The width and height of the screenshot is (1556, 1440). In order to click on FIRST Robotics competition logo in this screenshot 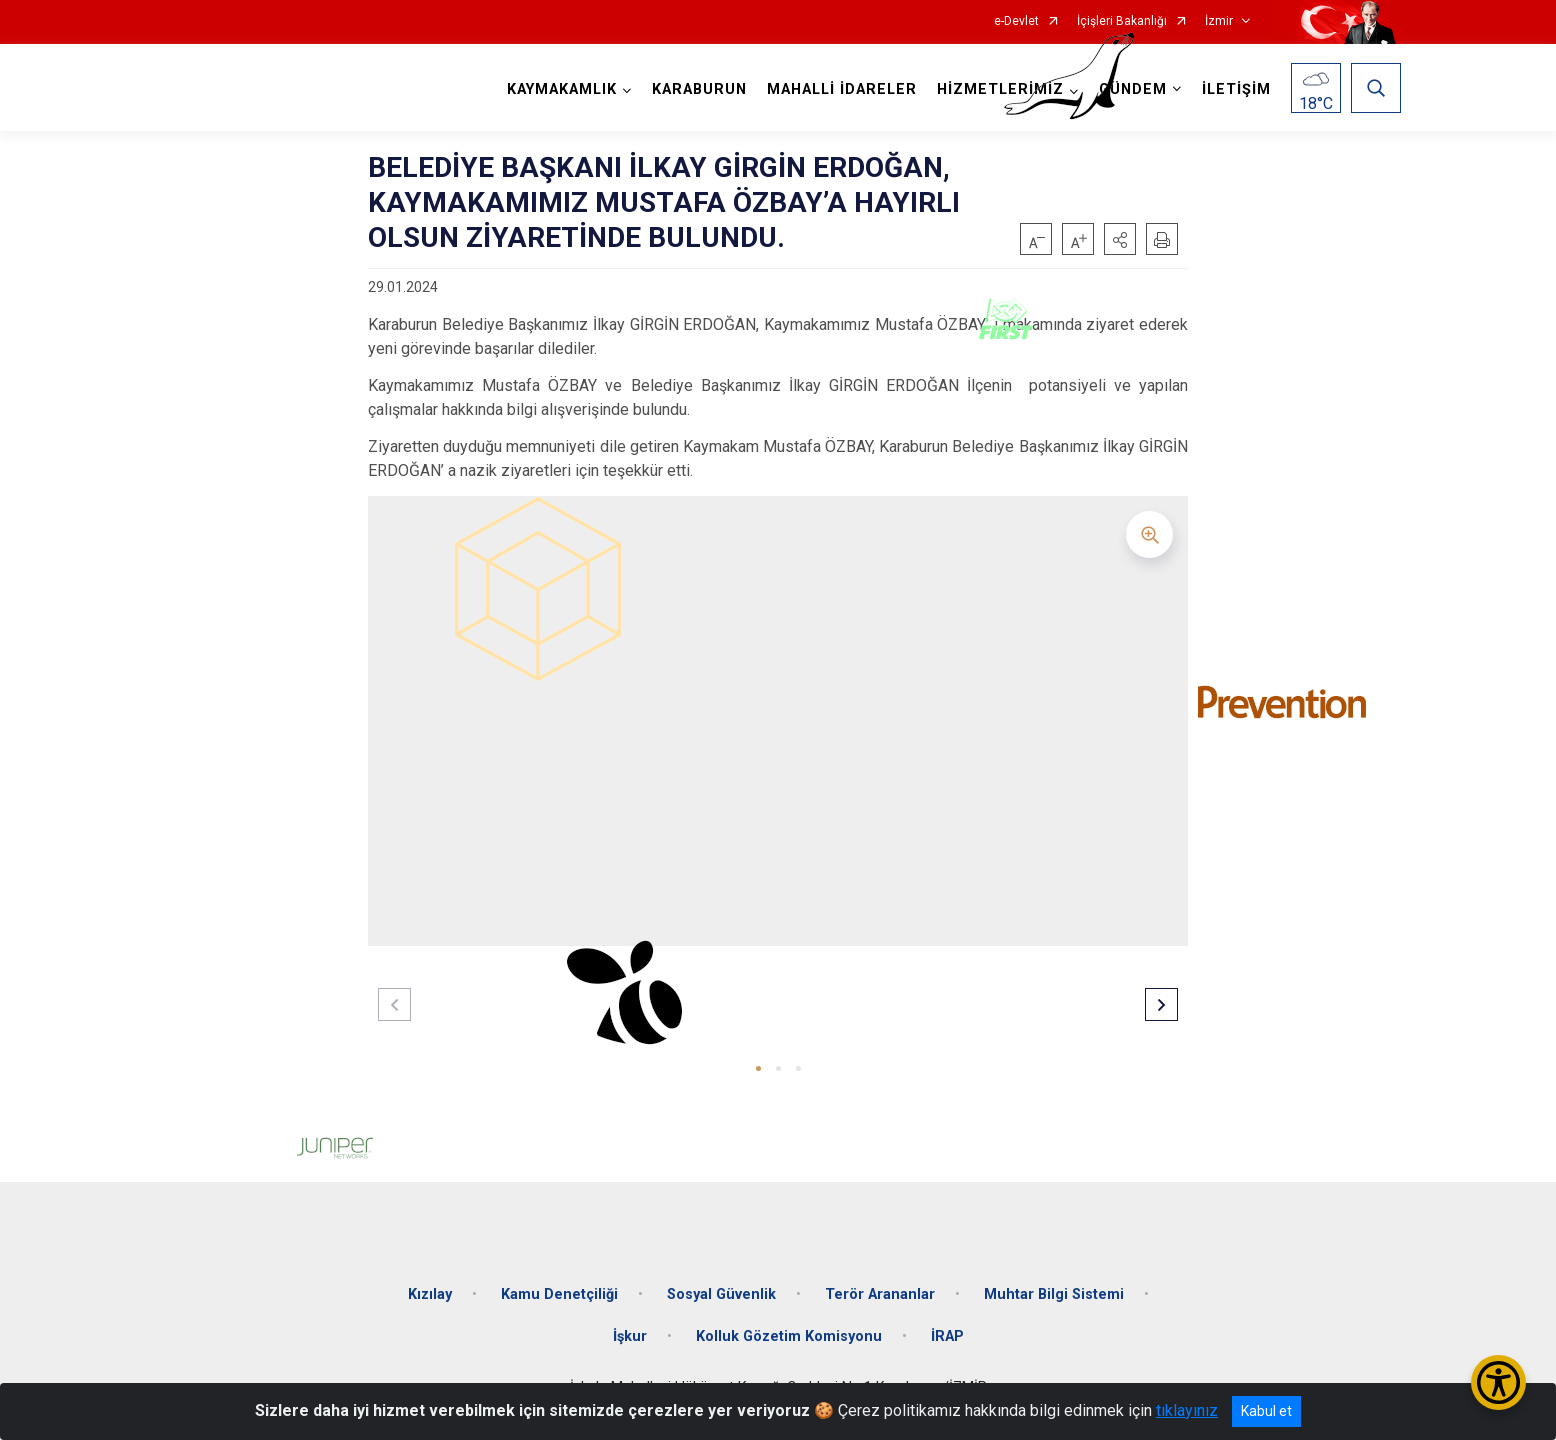, I will do `click(1006, 319)`.